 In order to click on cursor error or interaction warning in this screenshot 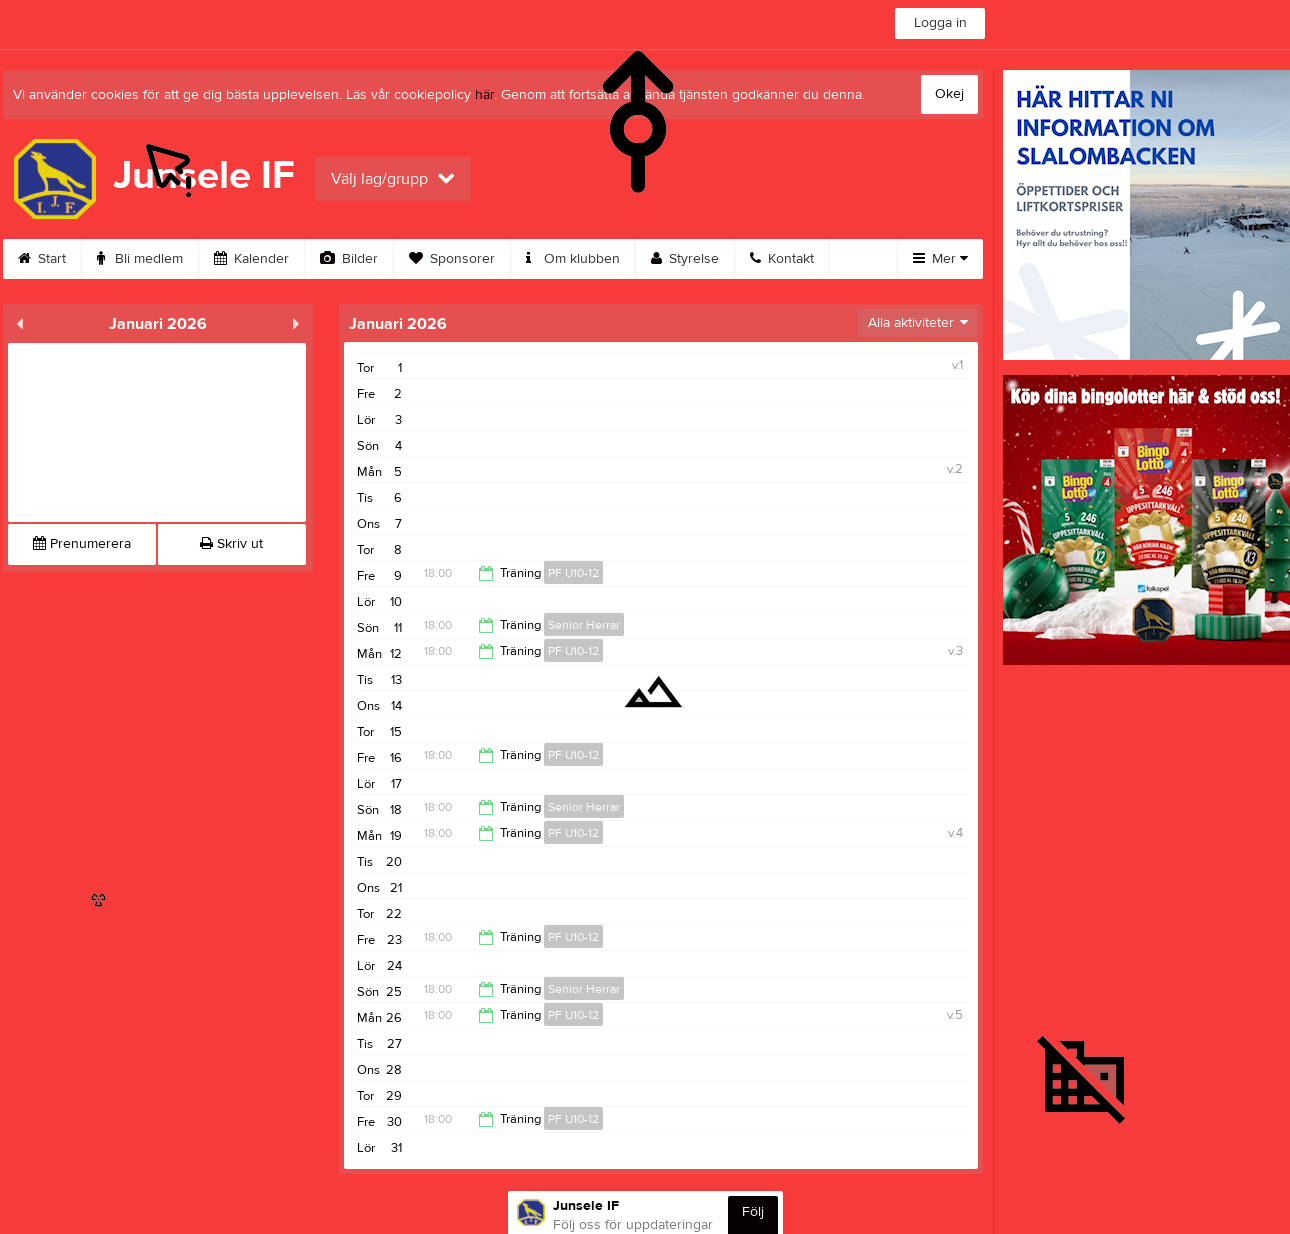, I will do `click(170, 168)`.